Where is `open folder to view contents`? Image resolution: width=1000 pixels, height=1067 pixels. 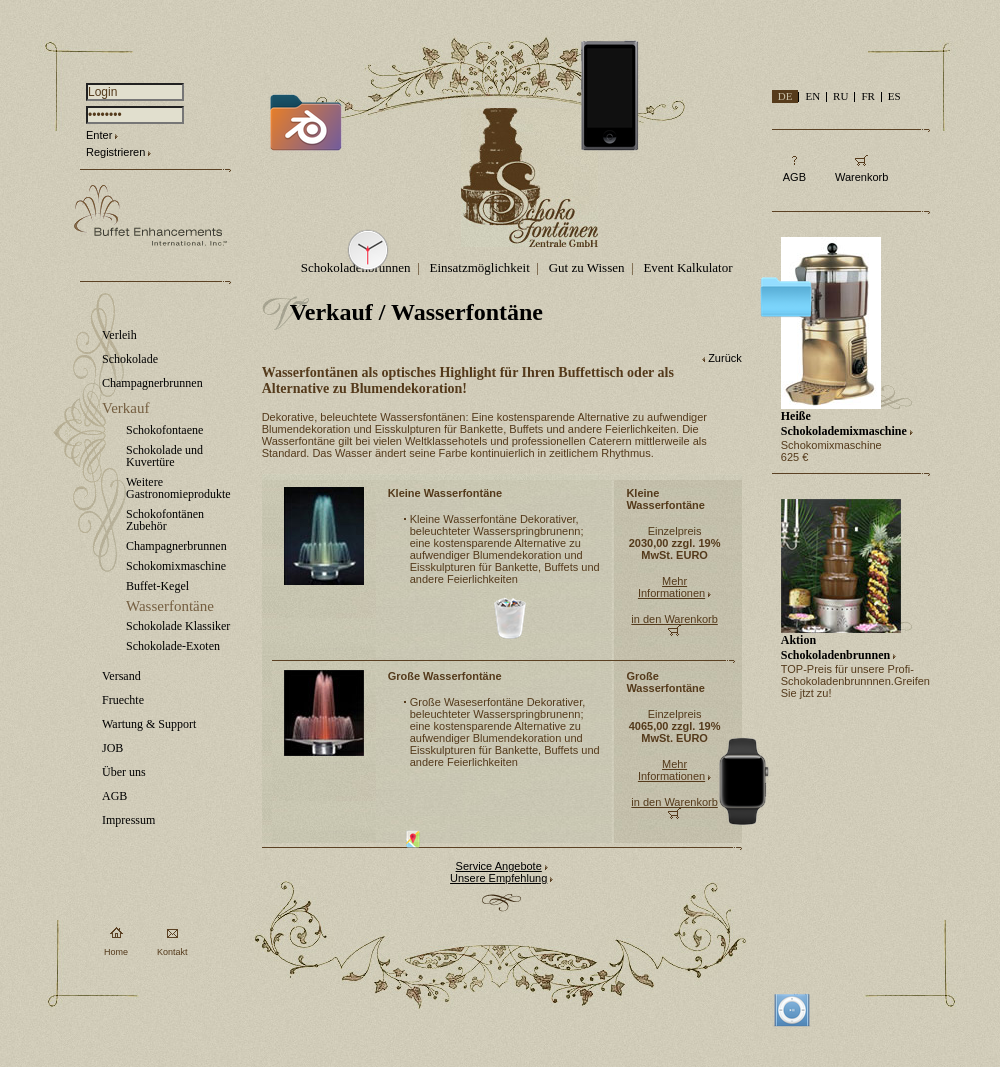
open folder to view contents is located at coordinates (786, 297).